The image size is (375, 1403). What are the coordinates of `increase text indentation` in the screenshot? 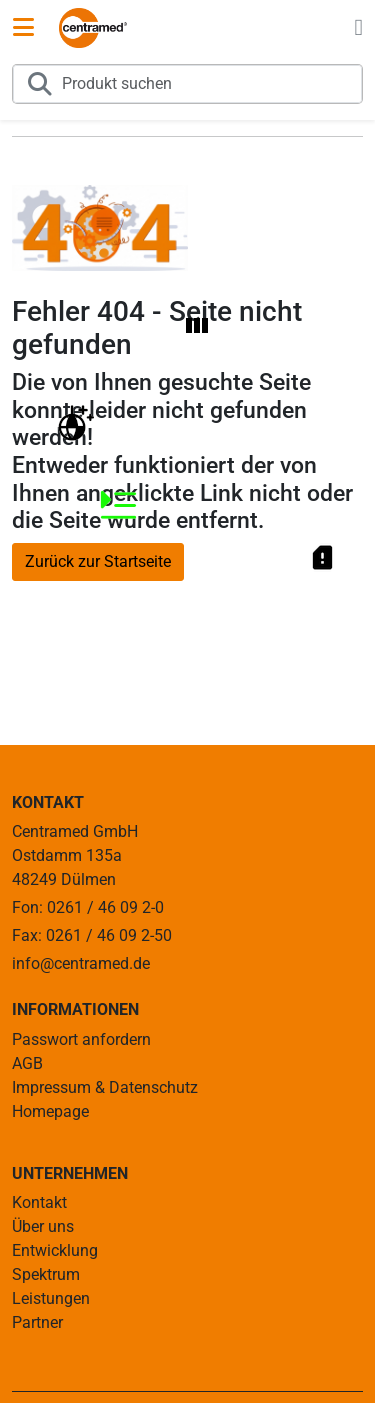 It's located at (118, 505).